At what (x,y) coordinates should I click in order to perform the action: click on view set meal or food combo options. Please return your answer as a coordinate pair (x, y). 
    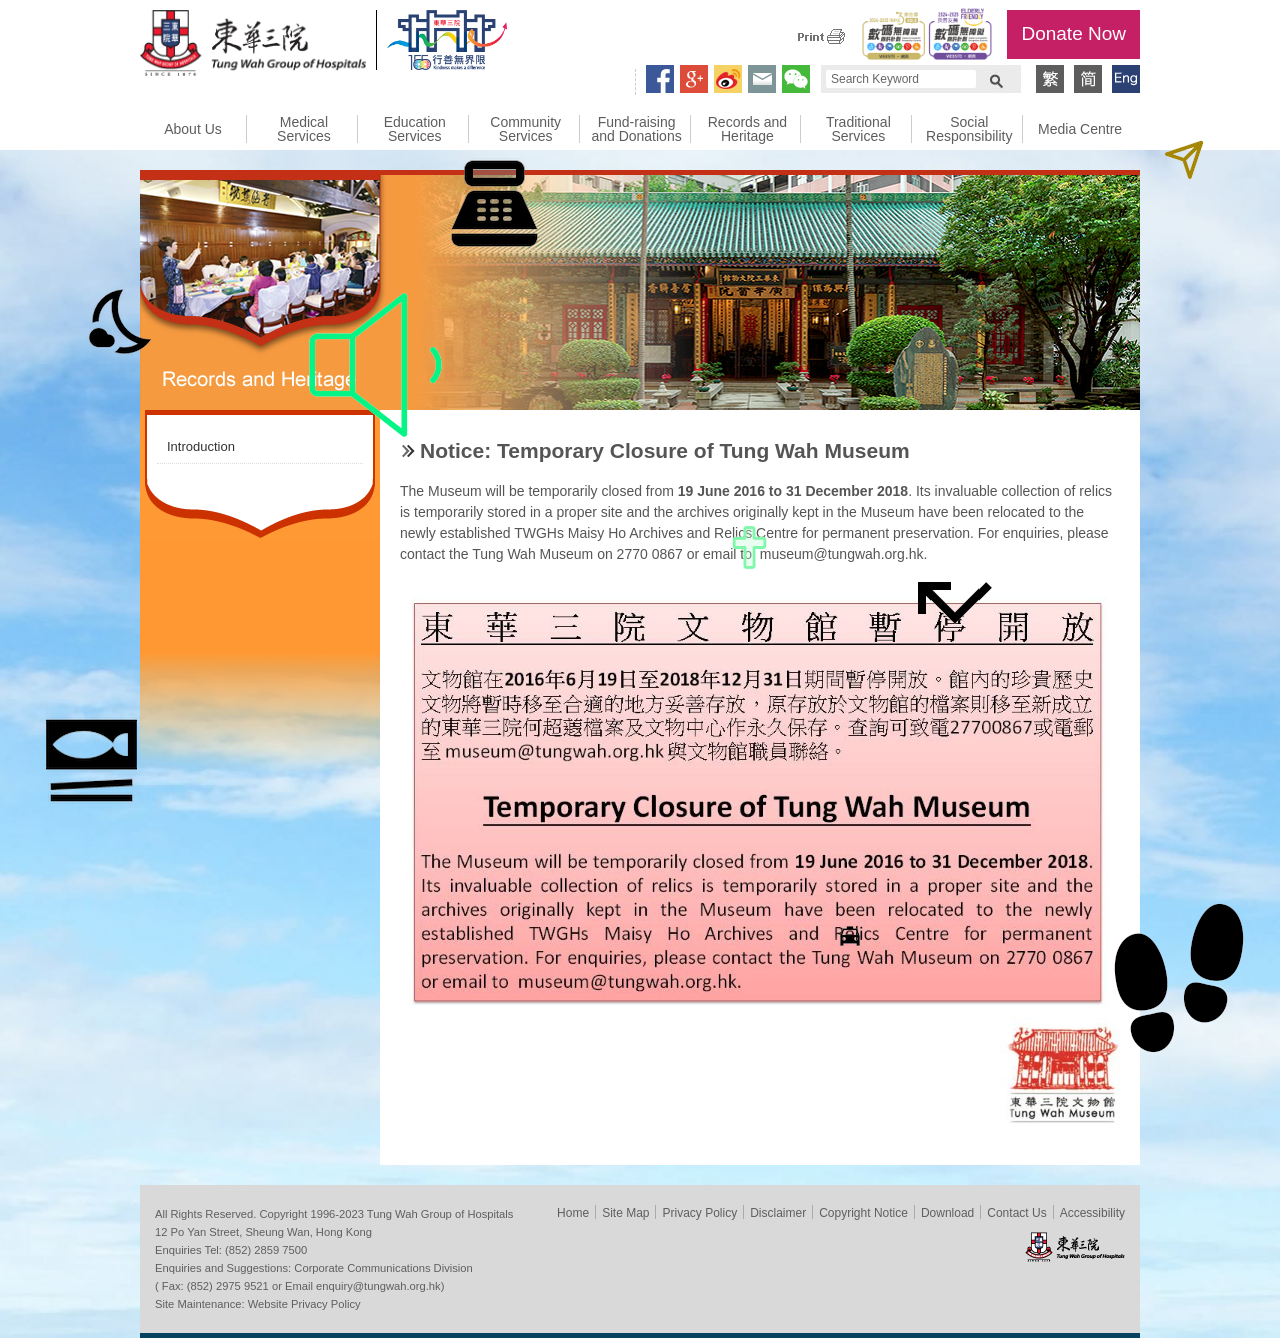
    Looking at the image, I should click on (91, 760).